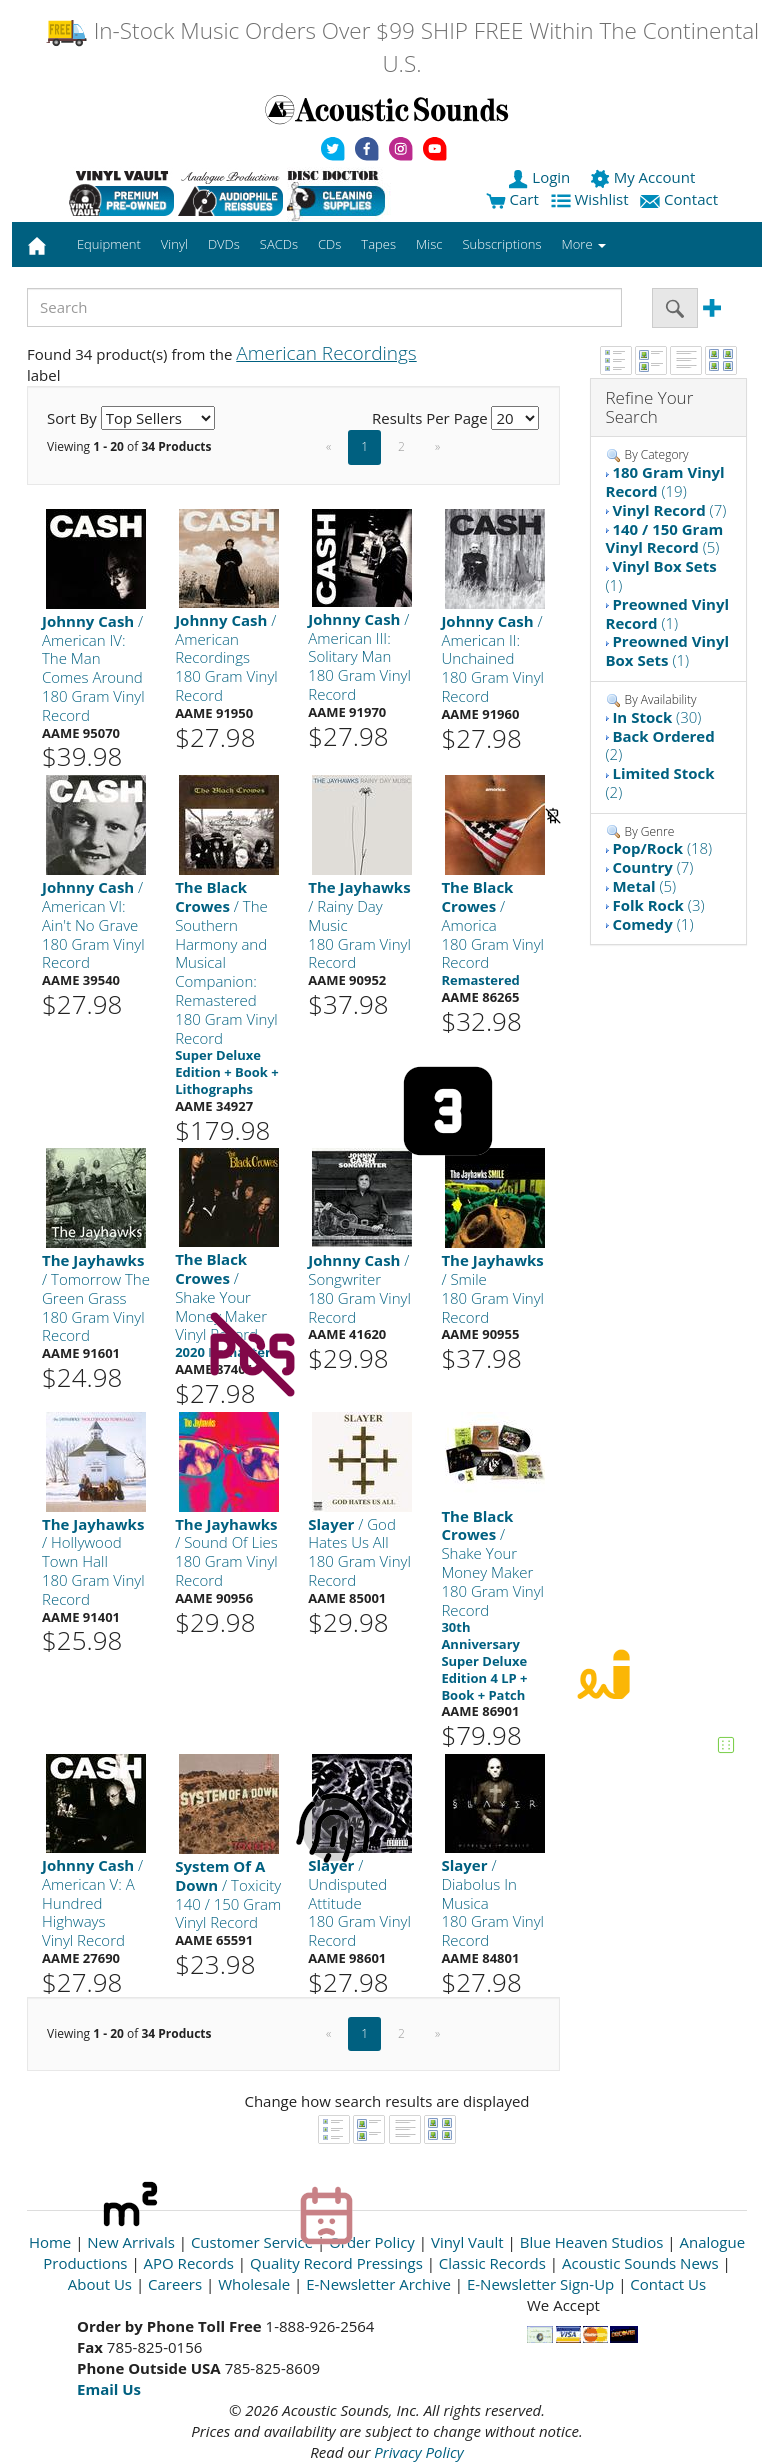 This screenshot has height=2463, width=774. What do you see at coordinates (130, 2205) in the screenshot?
I see `display area measurement in square meters` at bounding box center [130, 2205].